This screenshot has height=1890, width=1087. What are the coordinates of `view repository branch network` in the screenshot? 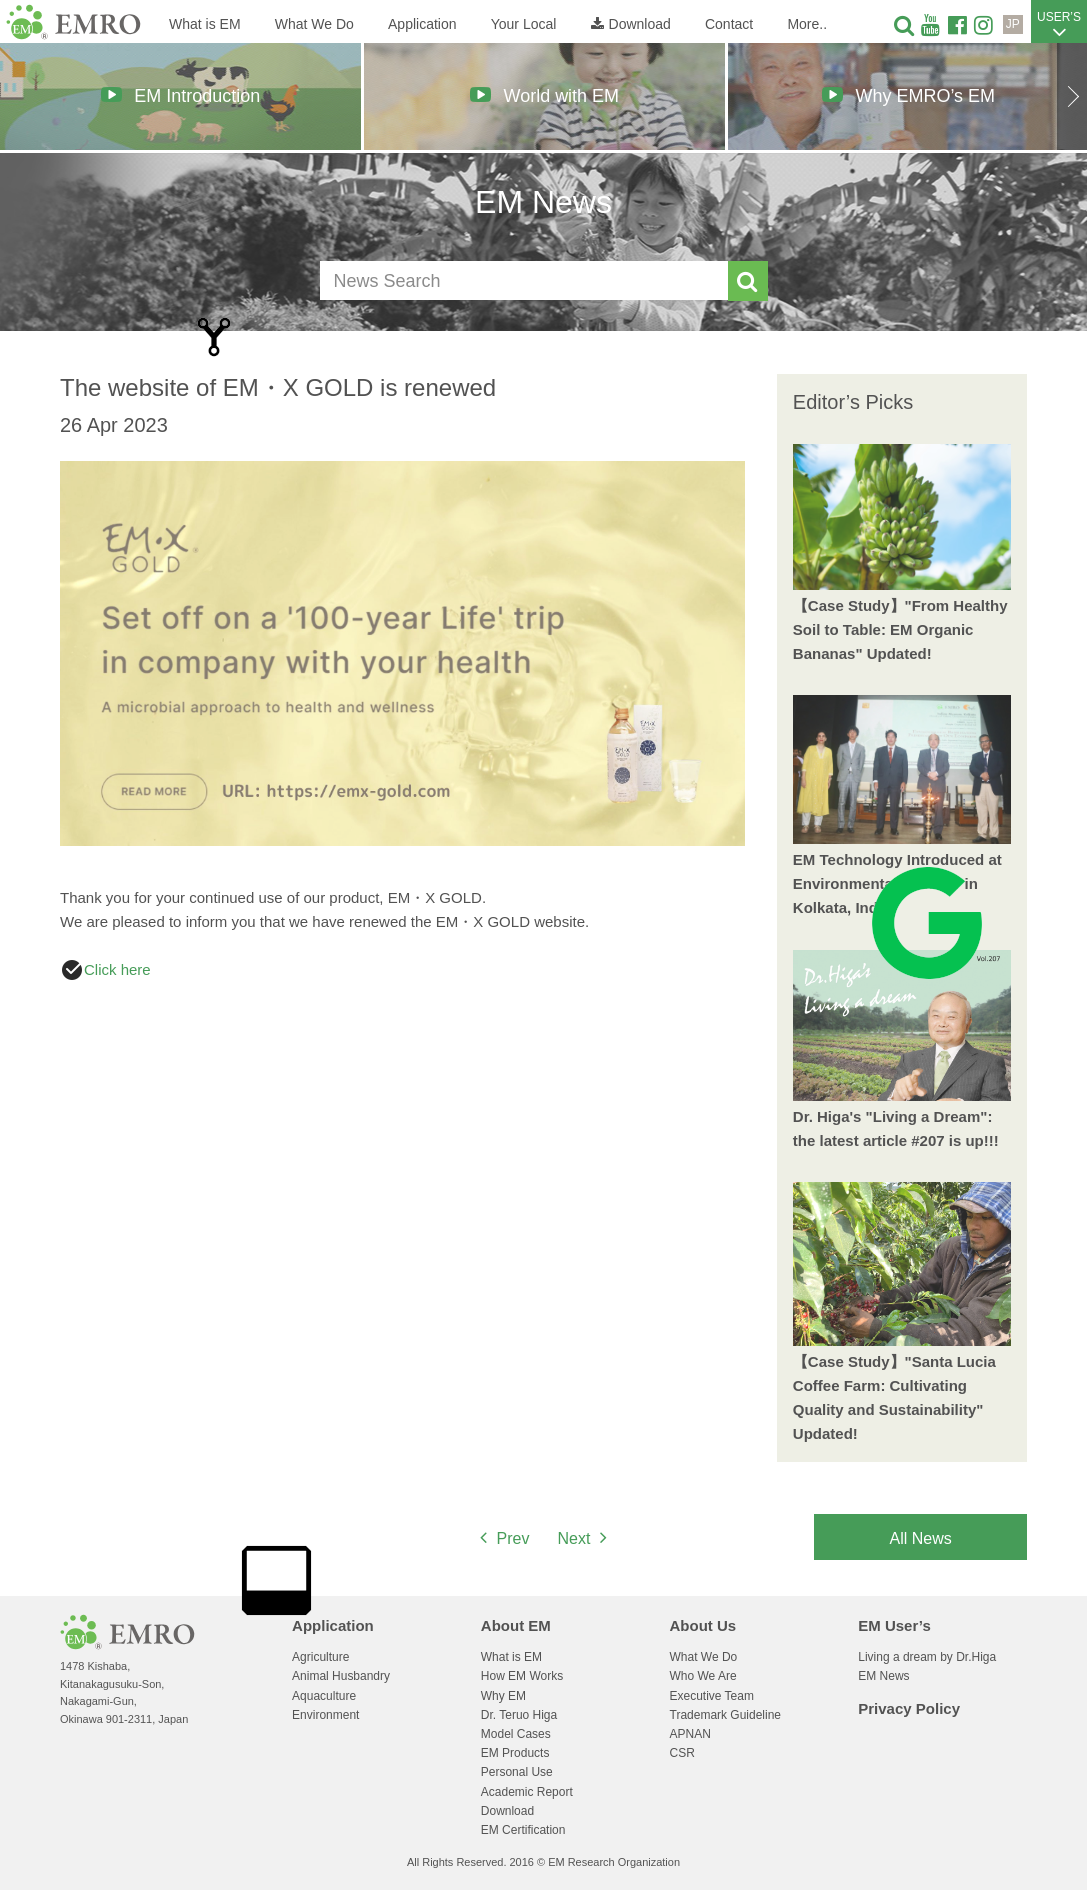 It's located at (214, 337).